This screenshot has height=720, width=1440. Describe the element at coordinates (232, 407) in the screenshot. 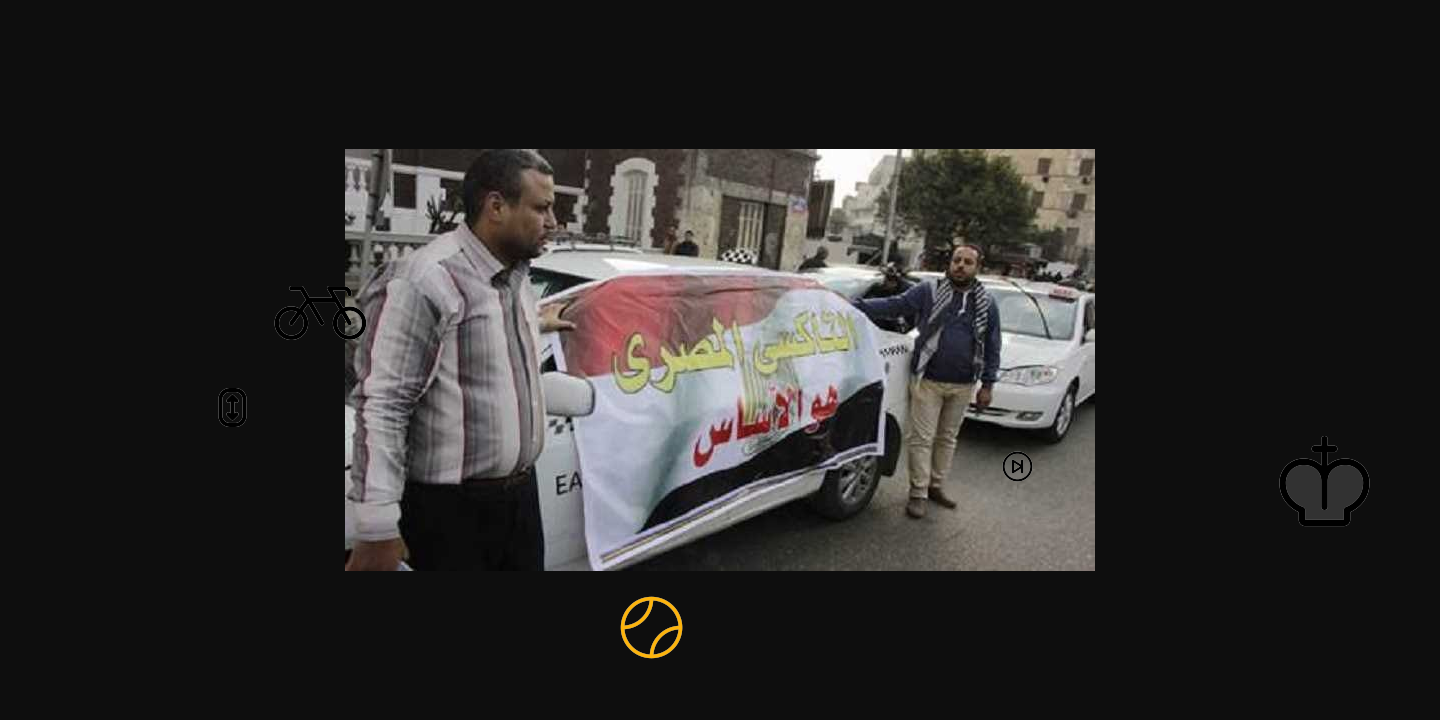

I see `scroll up or down on the page` at that location.